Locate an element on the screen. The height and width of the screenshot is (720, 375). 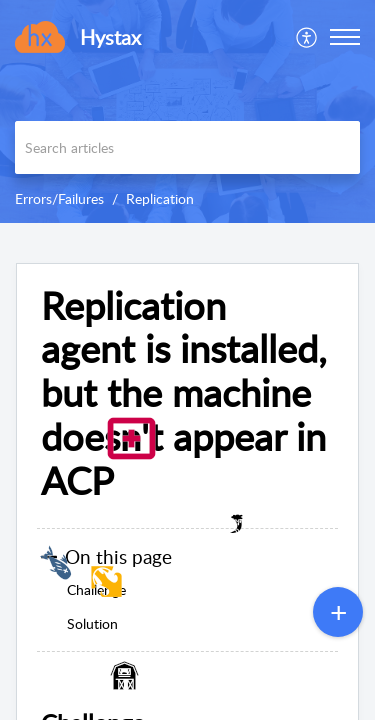
indicates a food item or meal in a cooking game is located at coordinates (55, 562).